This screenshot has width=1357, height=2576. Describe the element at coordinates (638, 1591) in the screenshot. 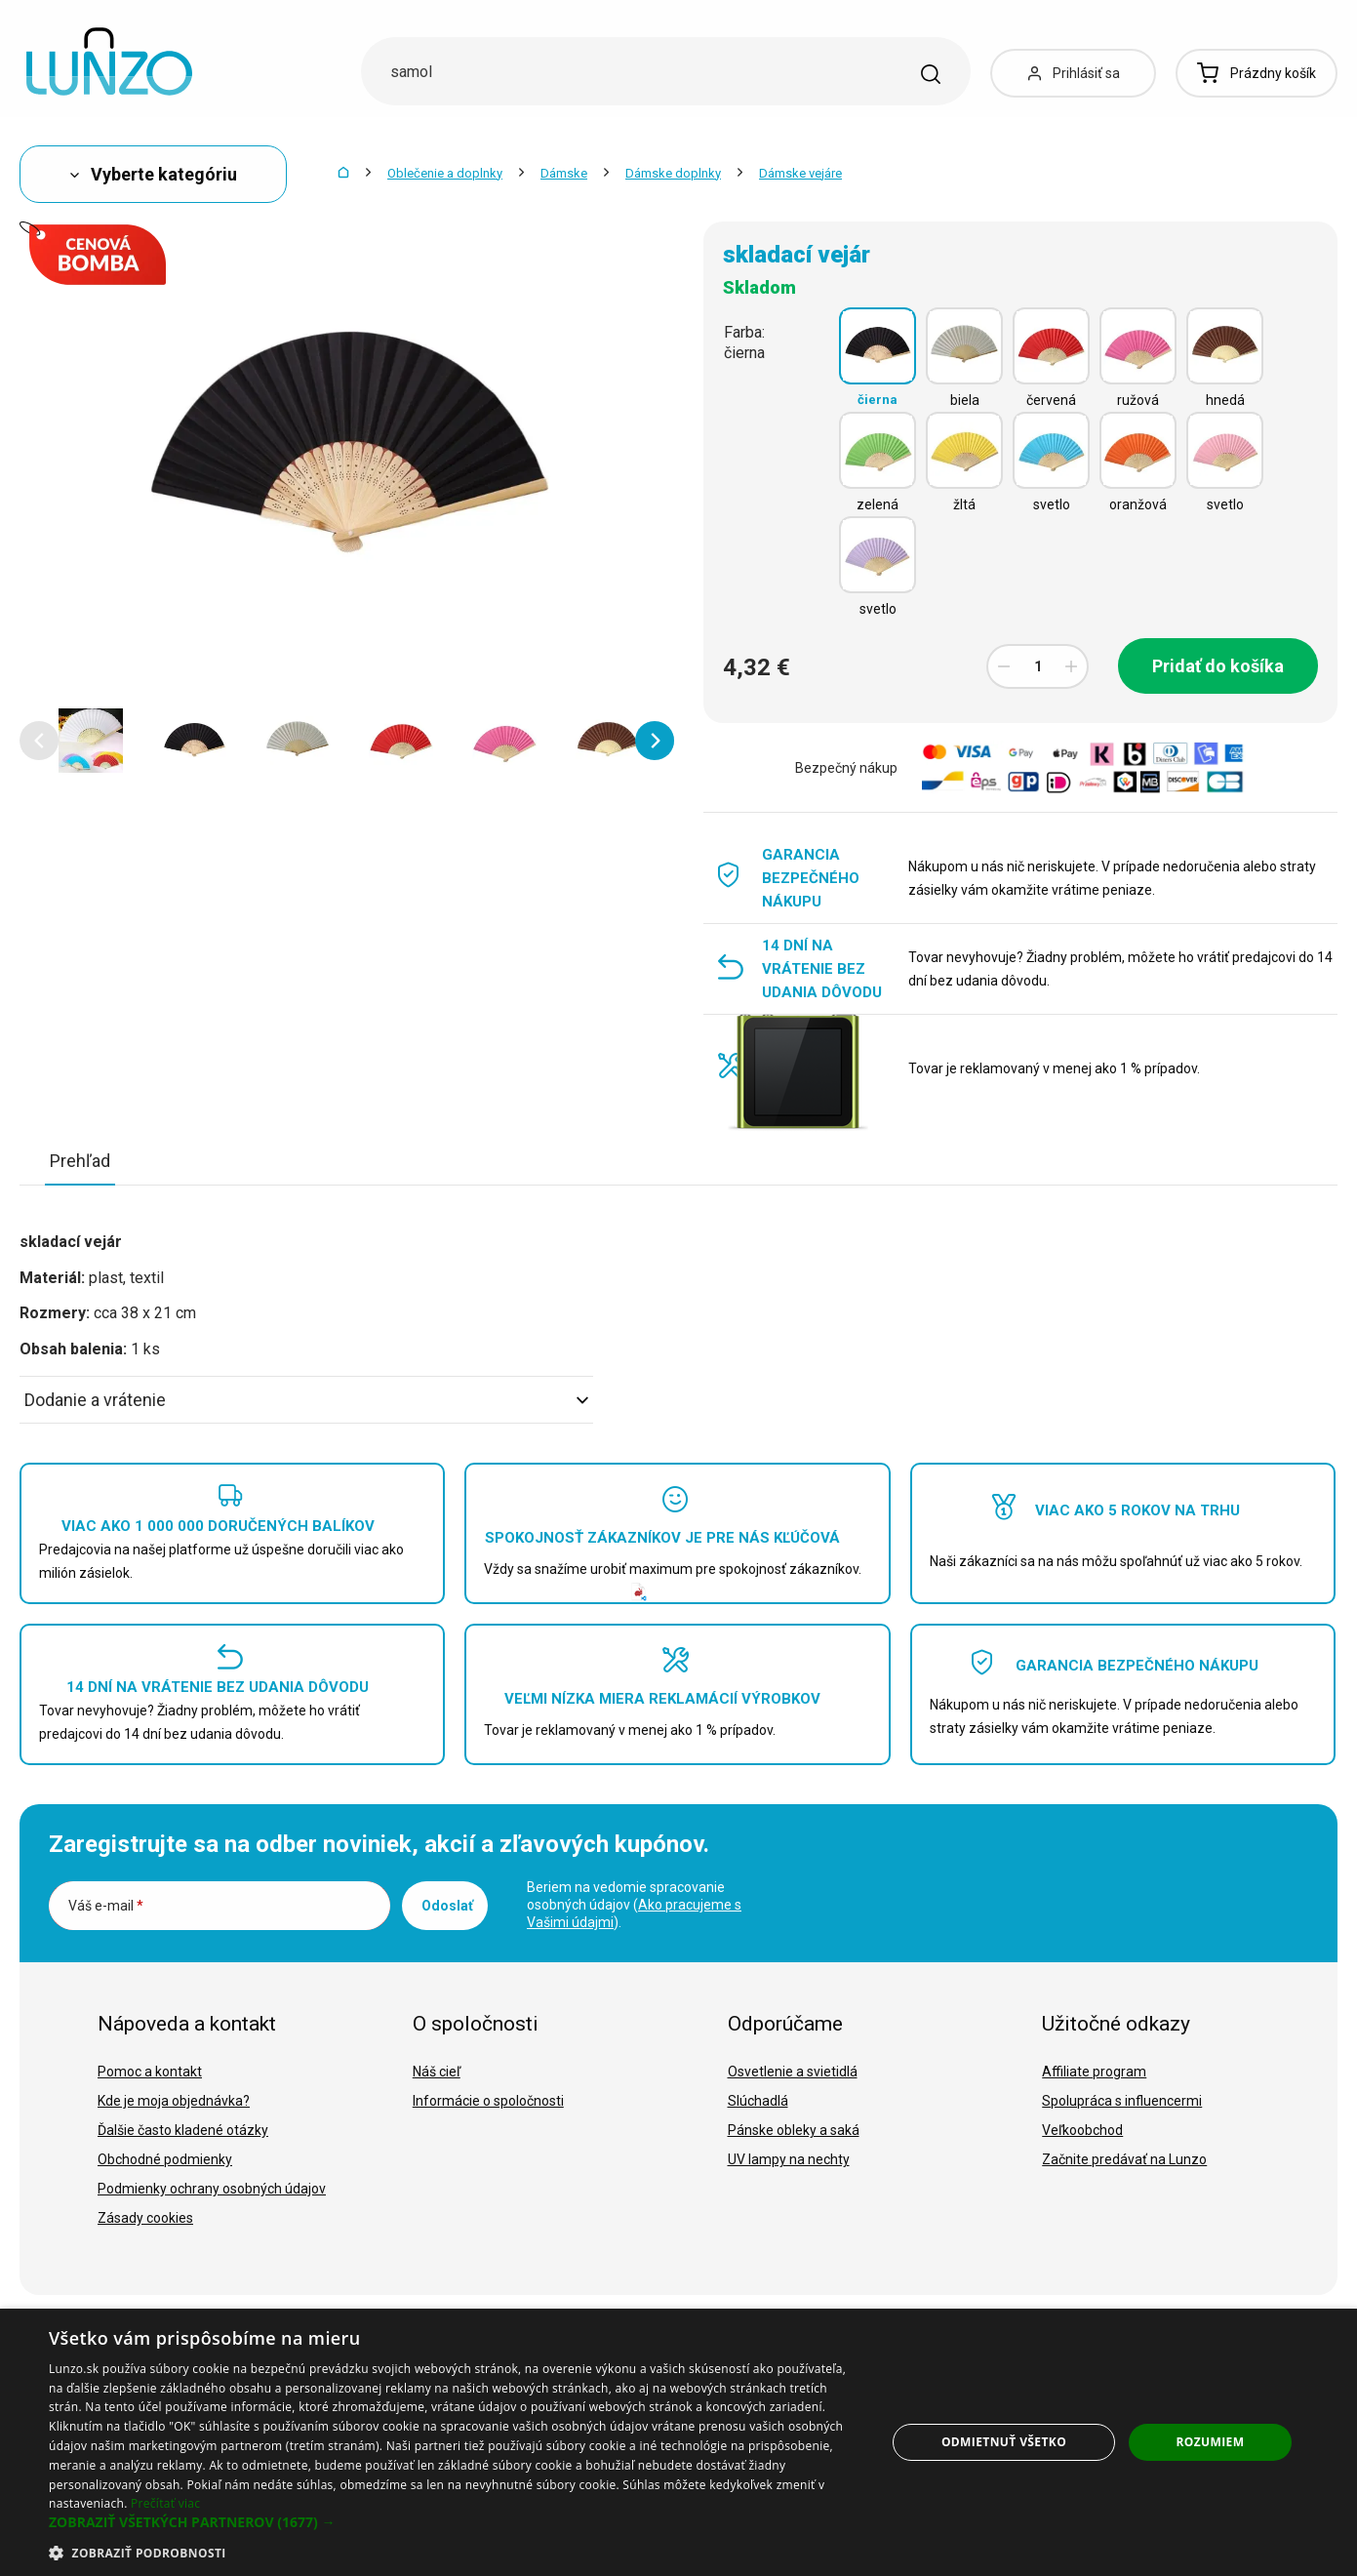

I see `open a jade-related project or file in Visual Studio Code` at that location.